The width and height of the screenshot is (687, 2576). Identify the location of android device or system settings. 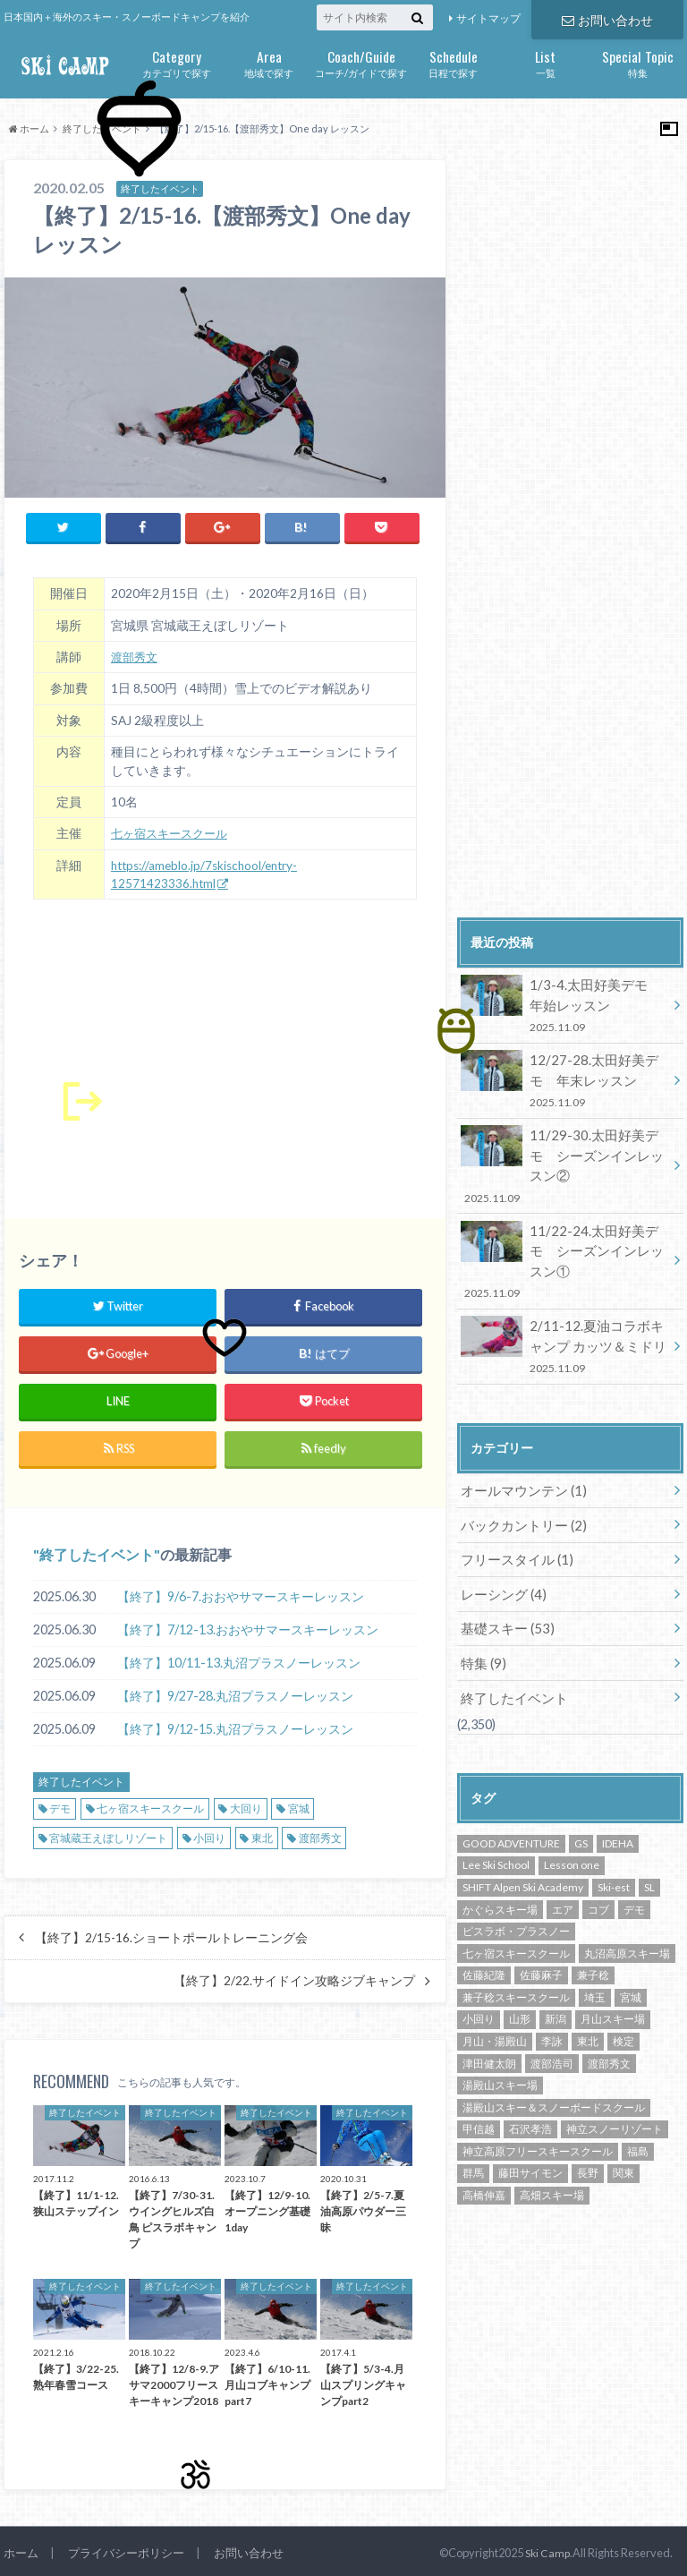
(456, 1030).